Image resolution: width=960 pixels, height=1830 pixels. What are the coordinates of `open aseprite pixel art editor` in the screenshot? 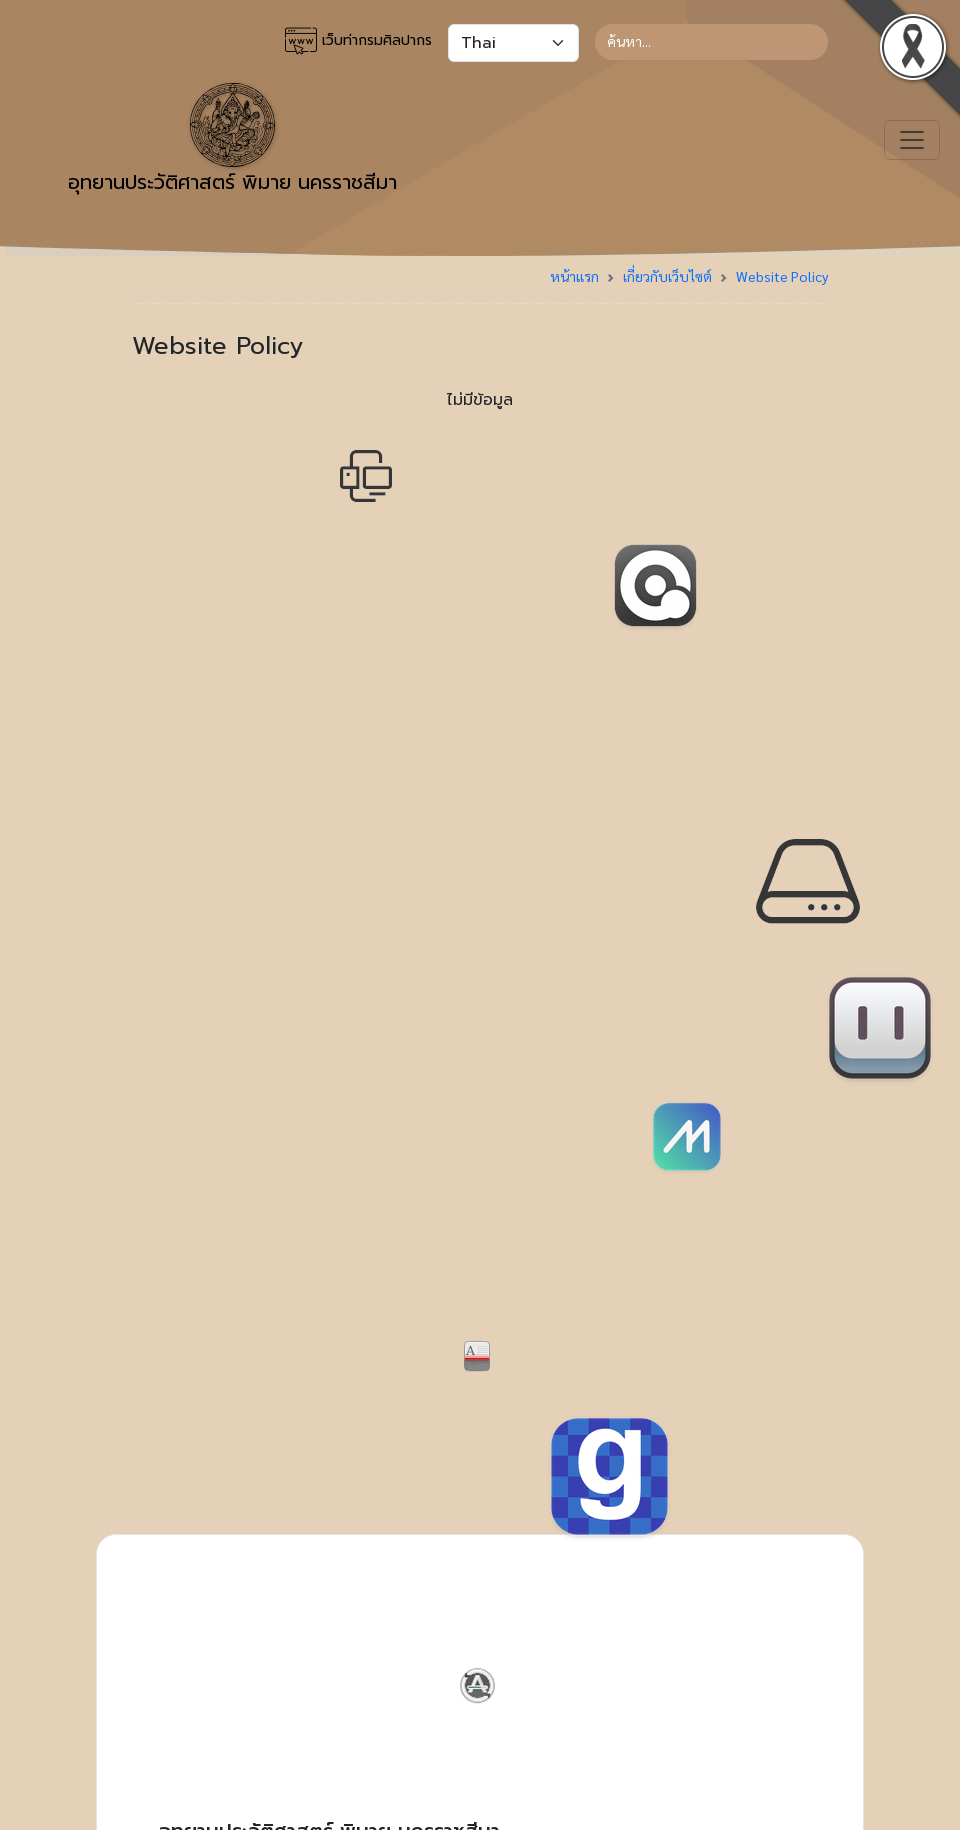 It's located at (880, 1028).